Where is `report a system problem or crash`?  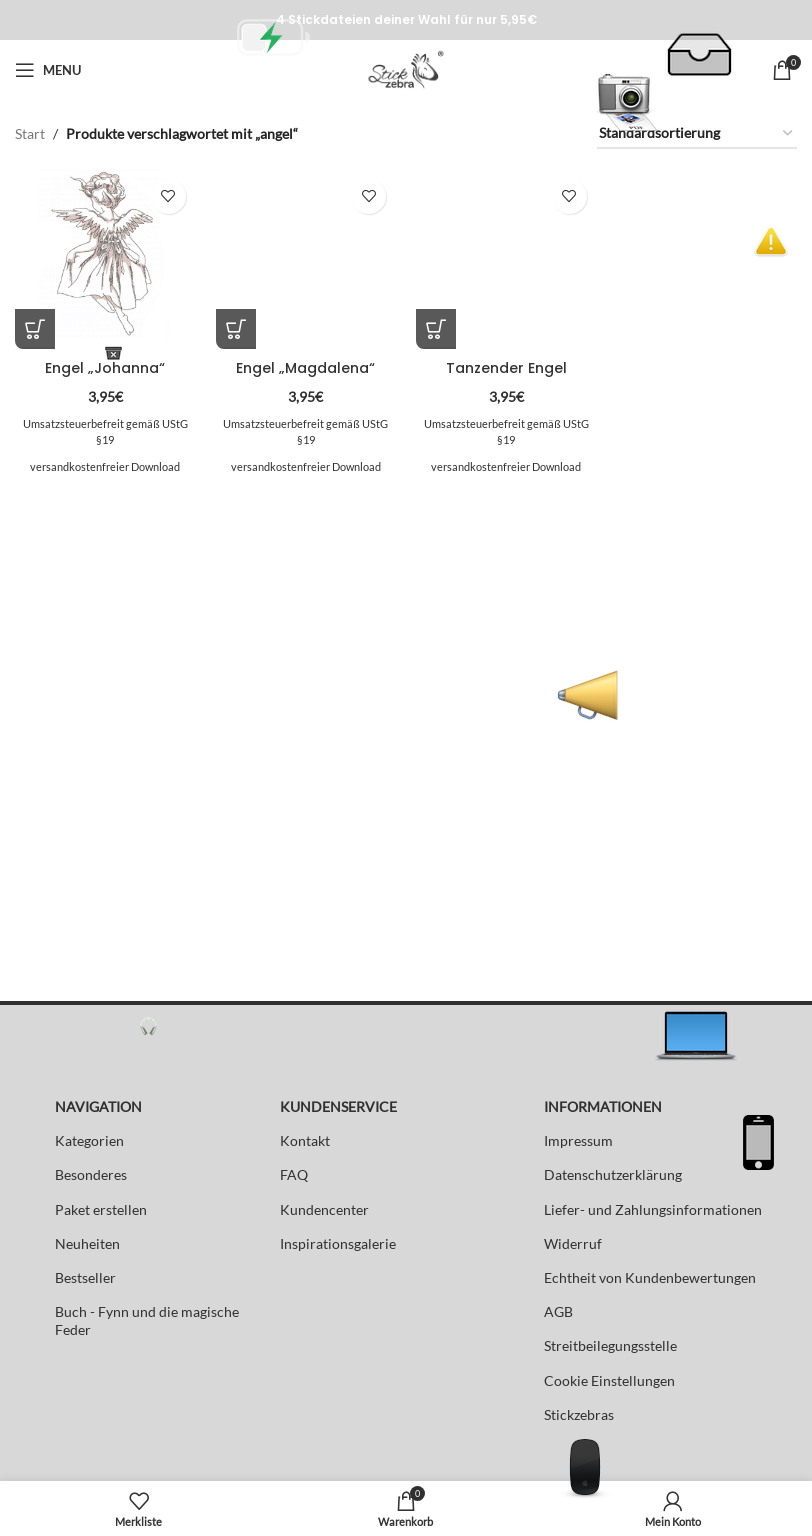 report a system problem or crash is located at coordinates (771, 241).